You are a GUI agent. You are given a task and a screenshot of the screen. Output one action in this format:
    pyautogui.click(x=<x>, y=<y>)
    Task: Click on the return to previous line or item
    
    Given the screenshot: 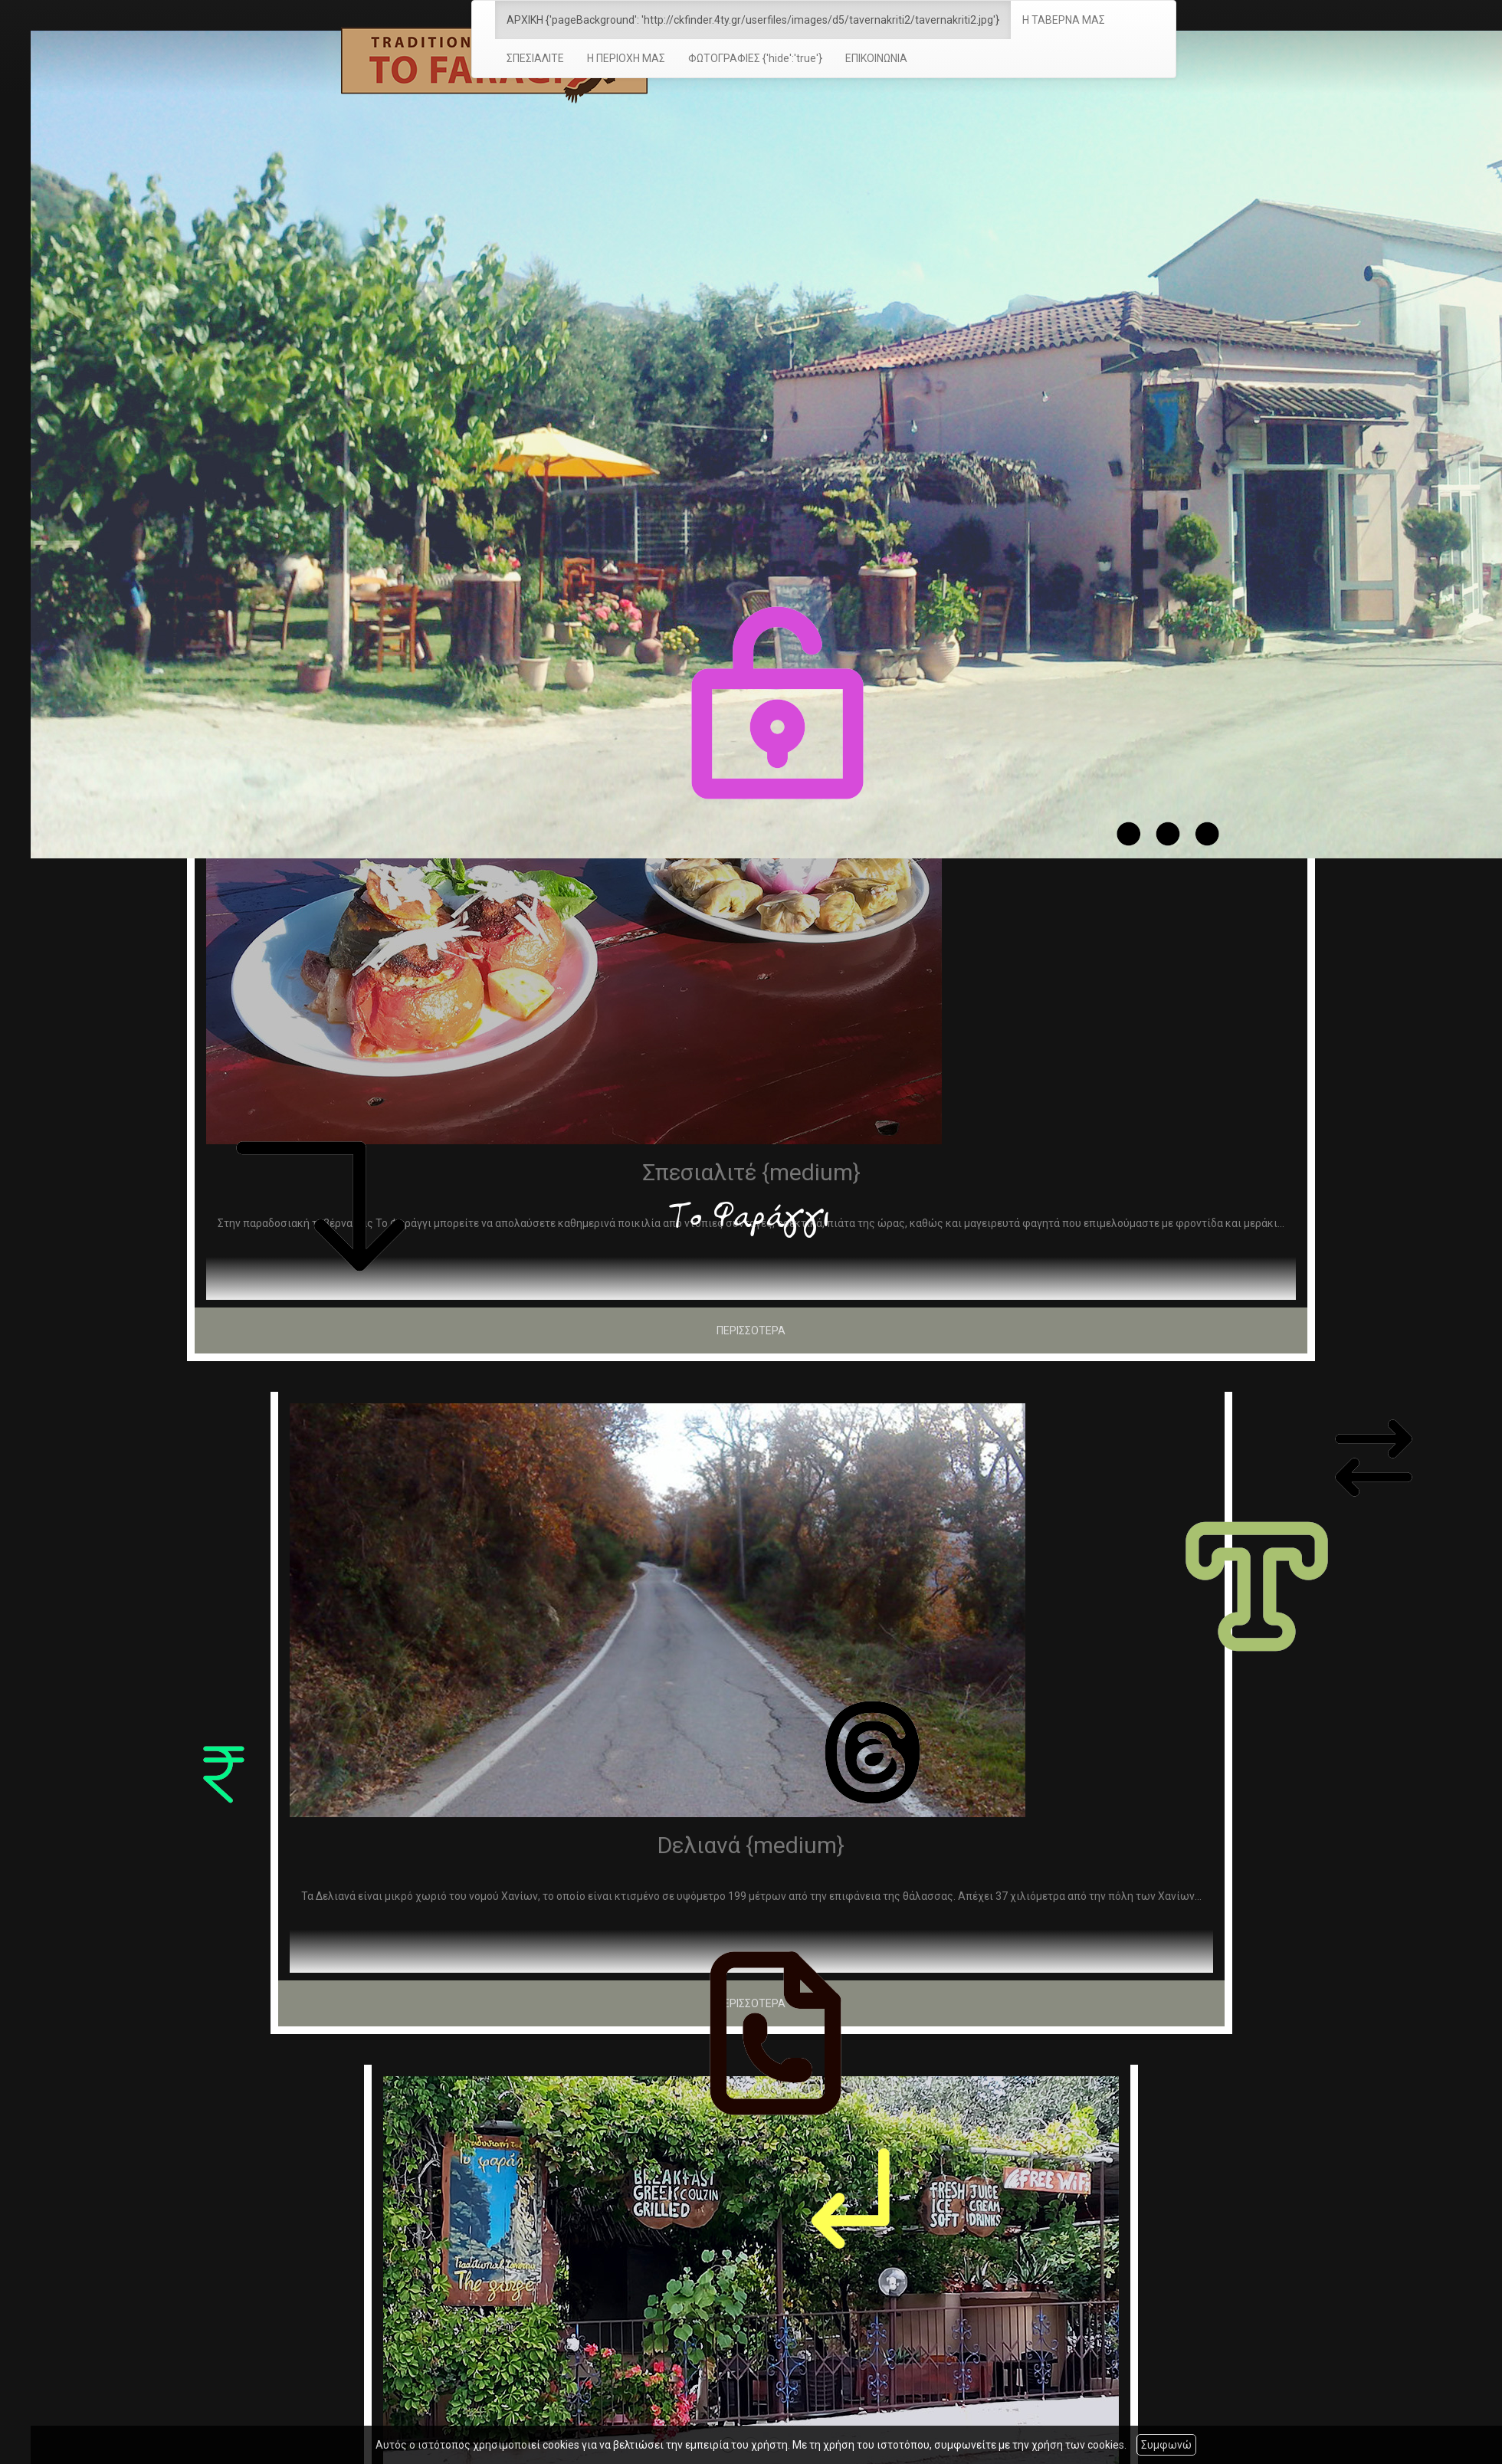 What is the action you would take?
    pyautogui.click(x=854, y=2198)
    